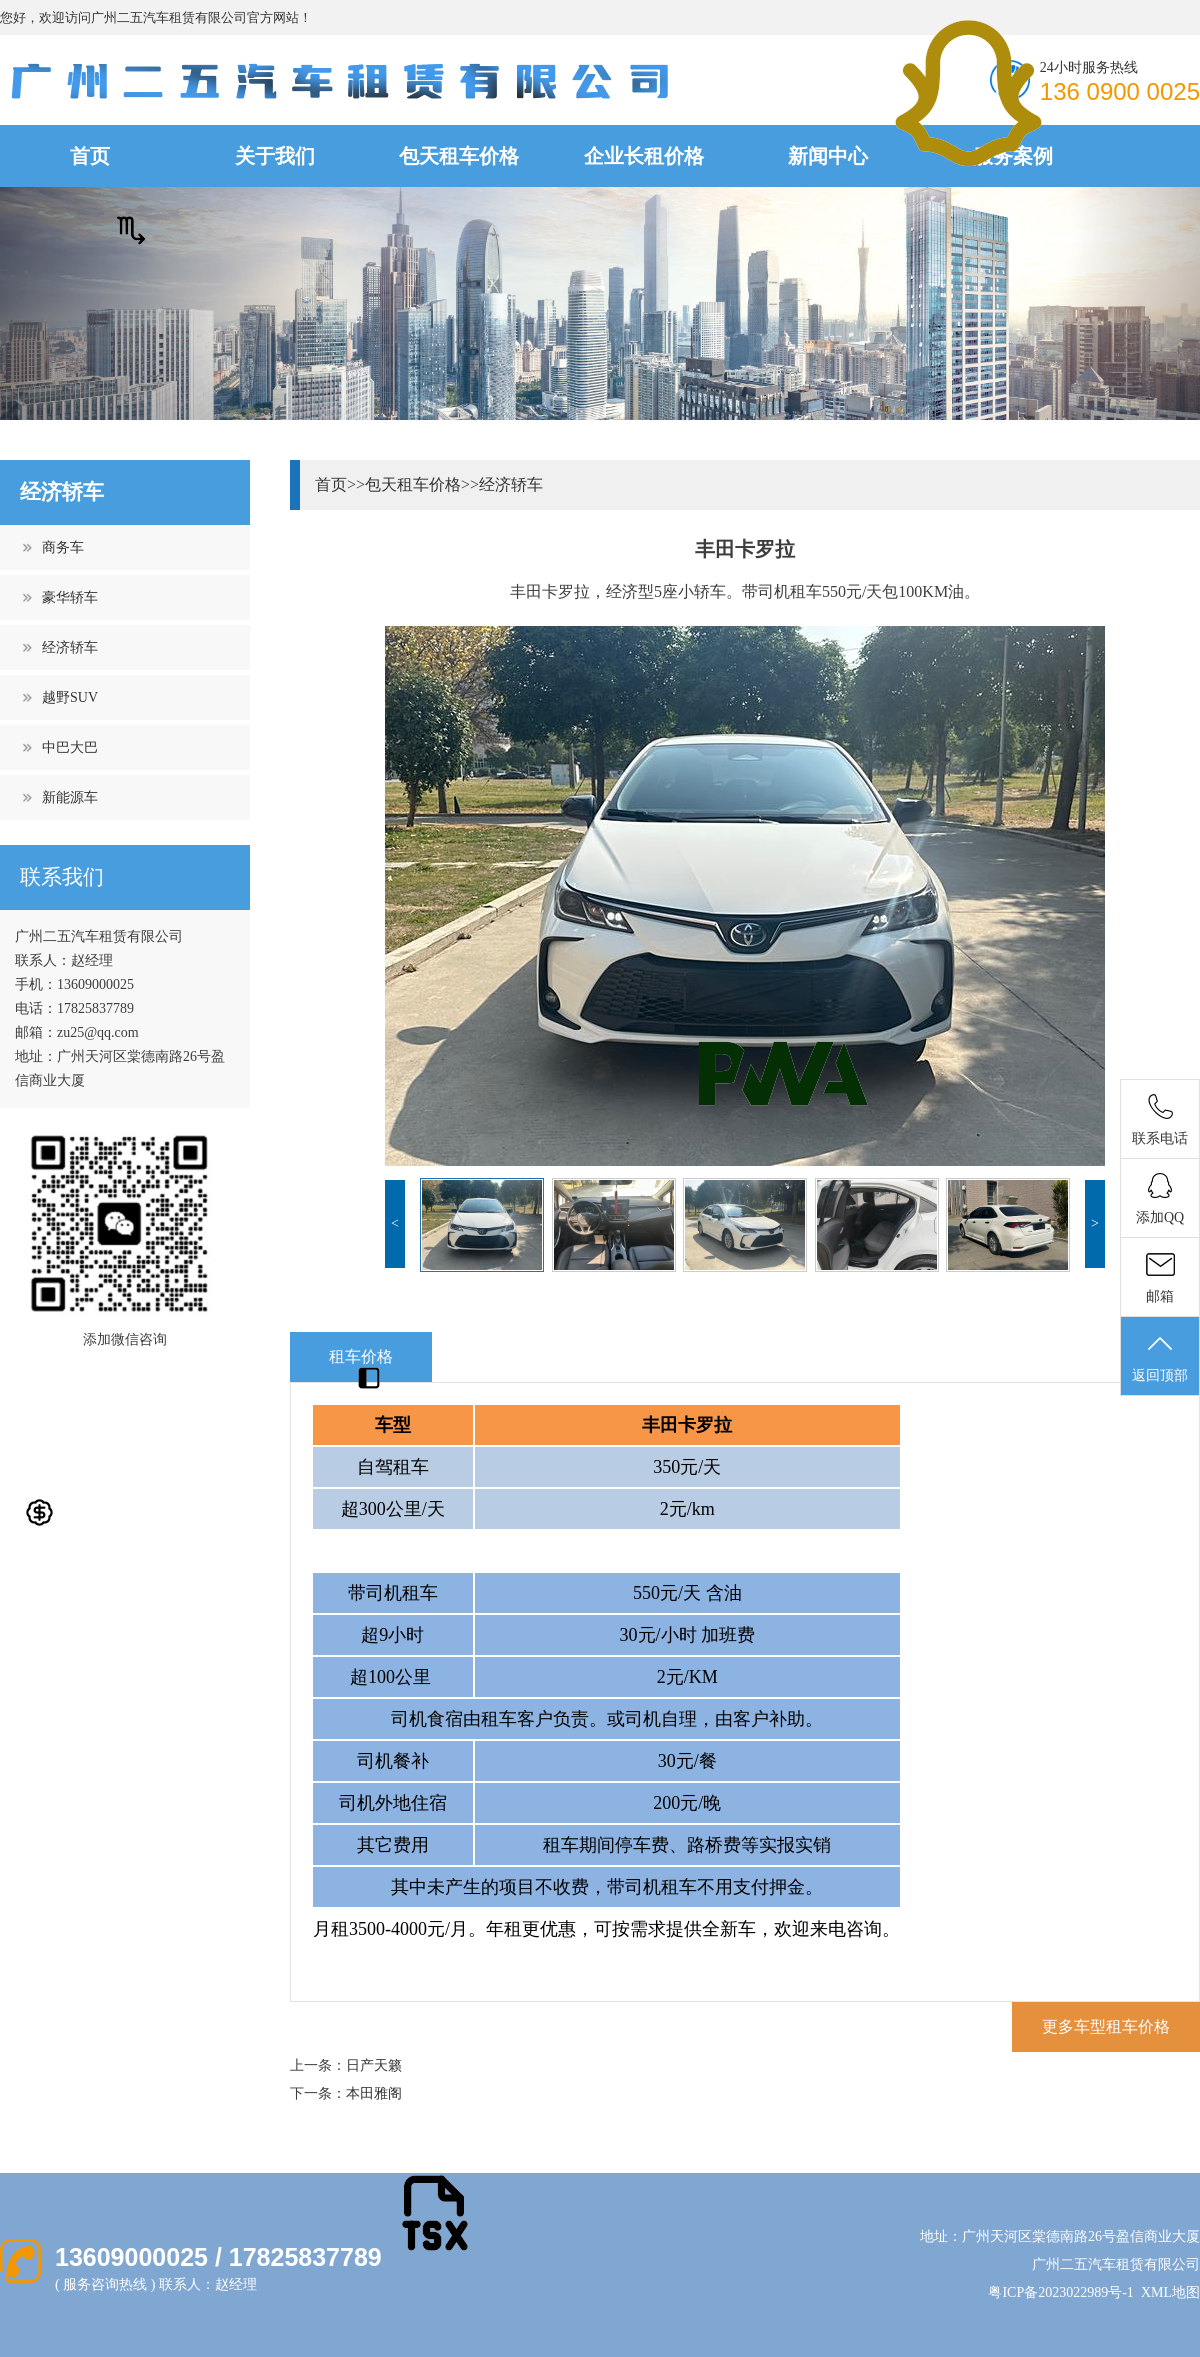 The width and height of the screenshot is (1200, 2357). What do you see at coordinates (131, 229) in the screenshot?
I see `indicates scorpio zodiac sign` at bounding box center [131, 229].